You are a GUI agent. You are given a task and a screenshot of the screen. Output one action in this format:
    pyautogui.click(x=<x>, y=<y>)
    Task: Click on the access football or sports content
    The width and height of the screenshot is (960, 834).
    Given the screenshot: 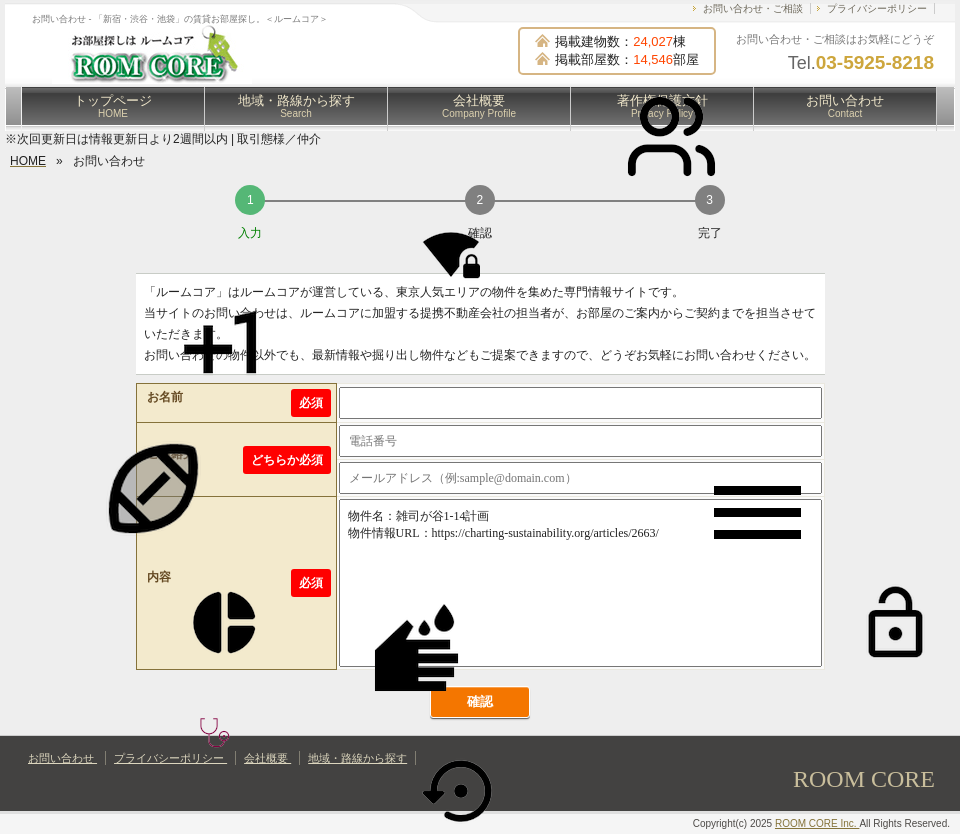 What is the action you would take?
    pyautogui.click(x=153, y=488)
    